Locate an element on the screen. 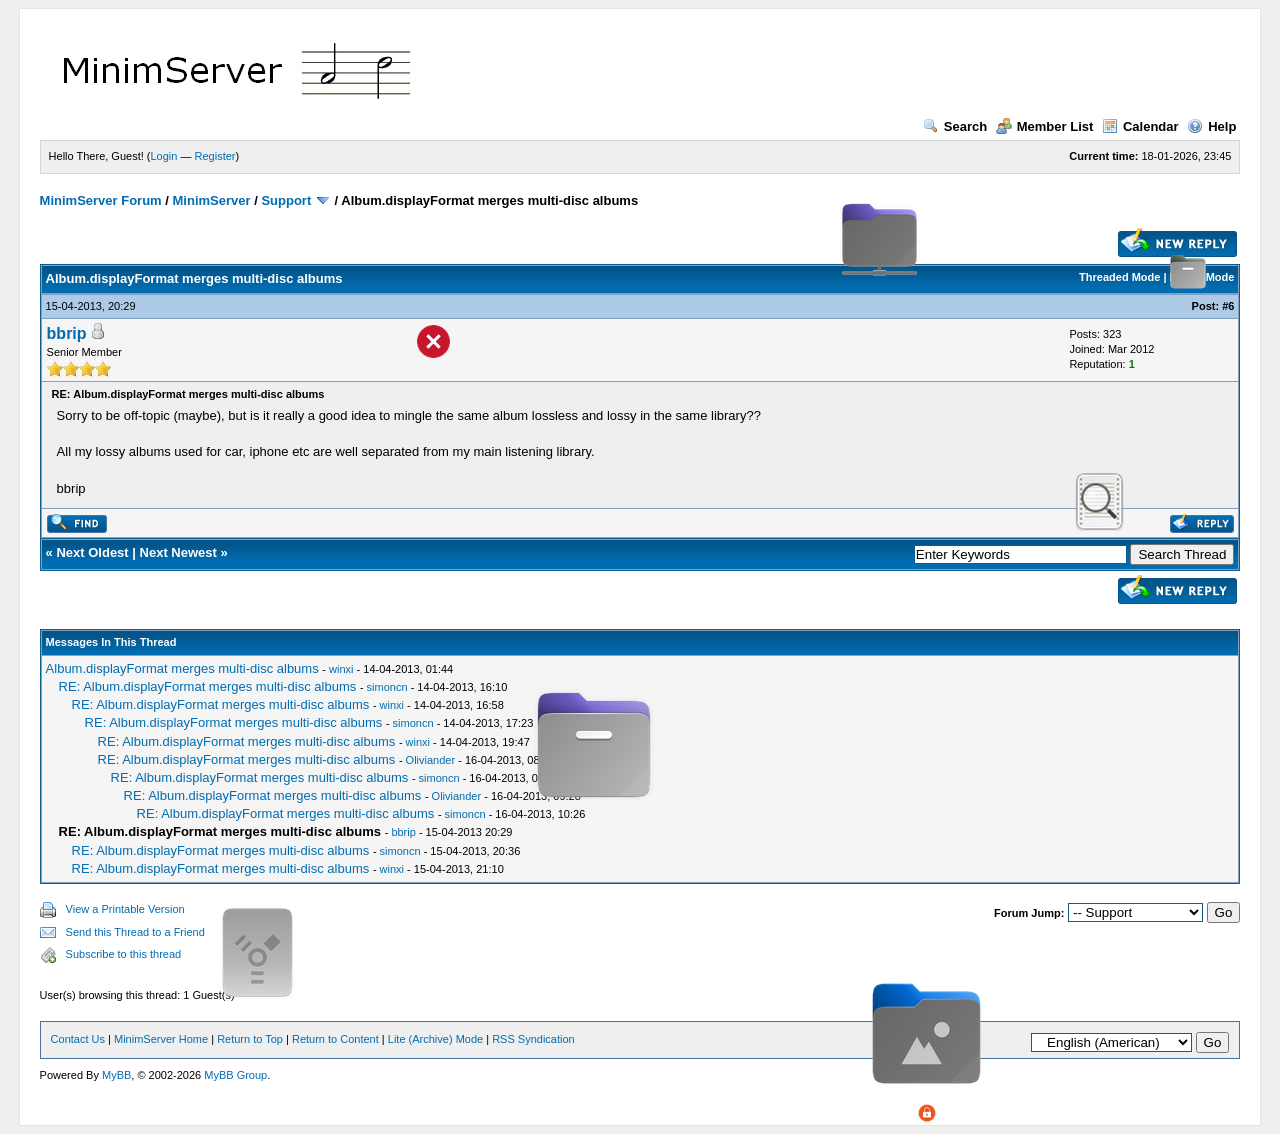  open the file manager is located at coordinates (1188, 272).